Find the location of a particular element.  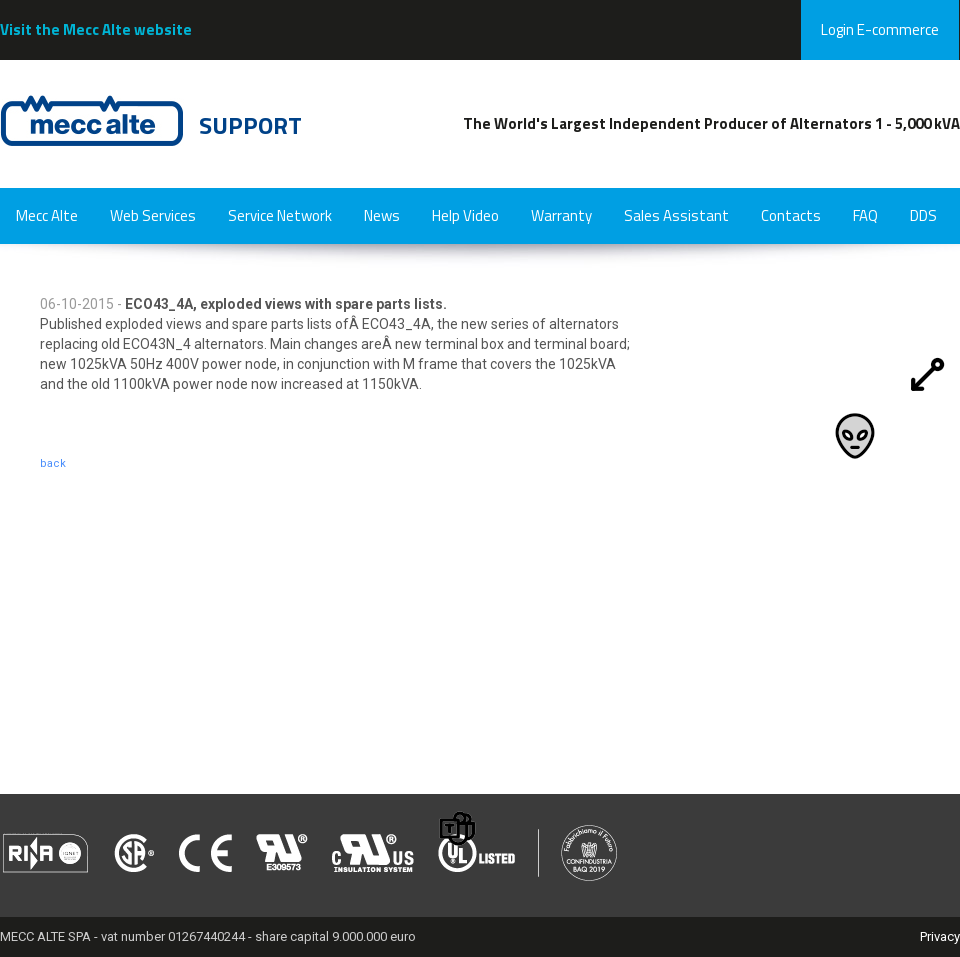

open Microsoft Teams is located at coordinates (456, 828).